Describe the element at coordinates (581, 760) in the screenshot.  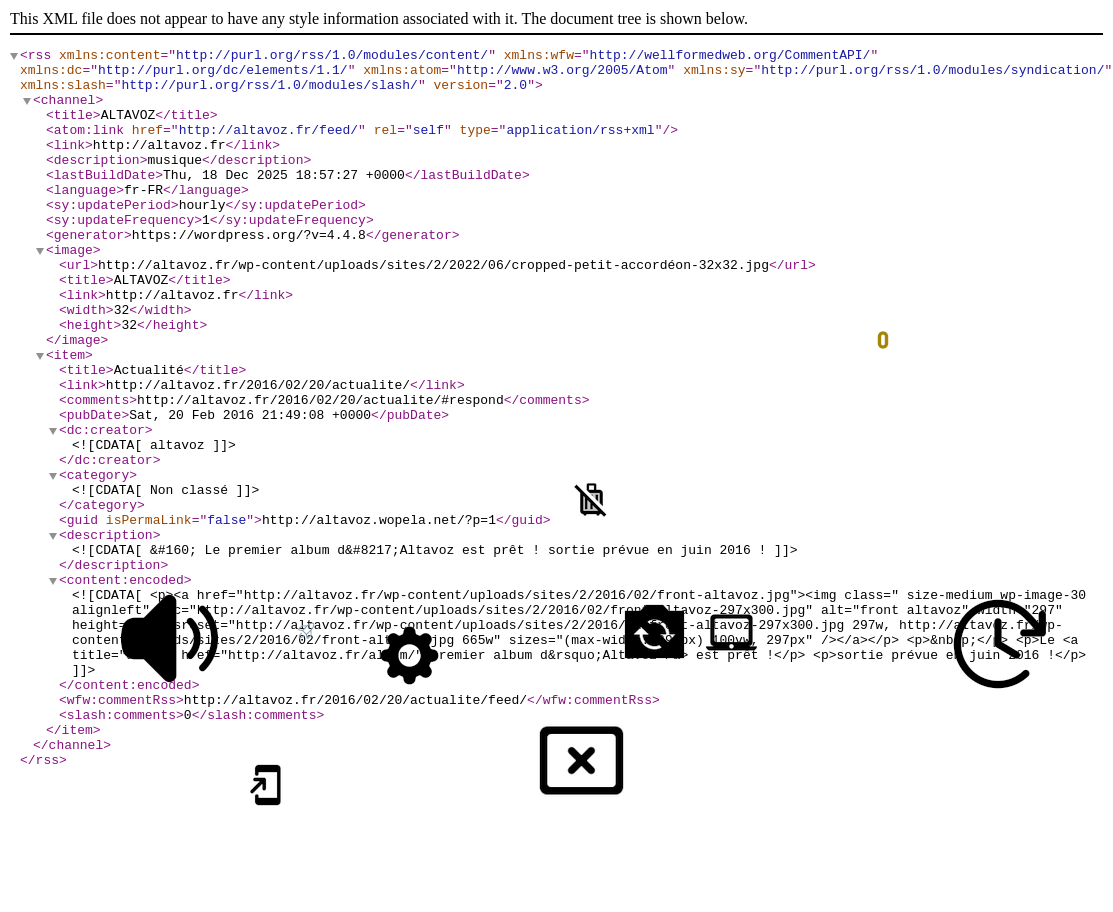
I see `cancel or close a presentation` at that location.